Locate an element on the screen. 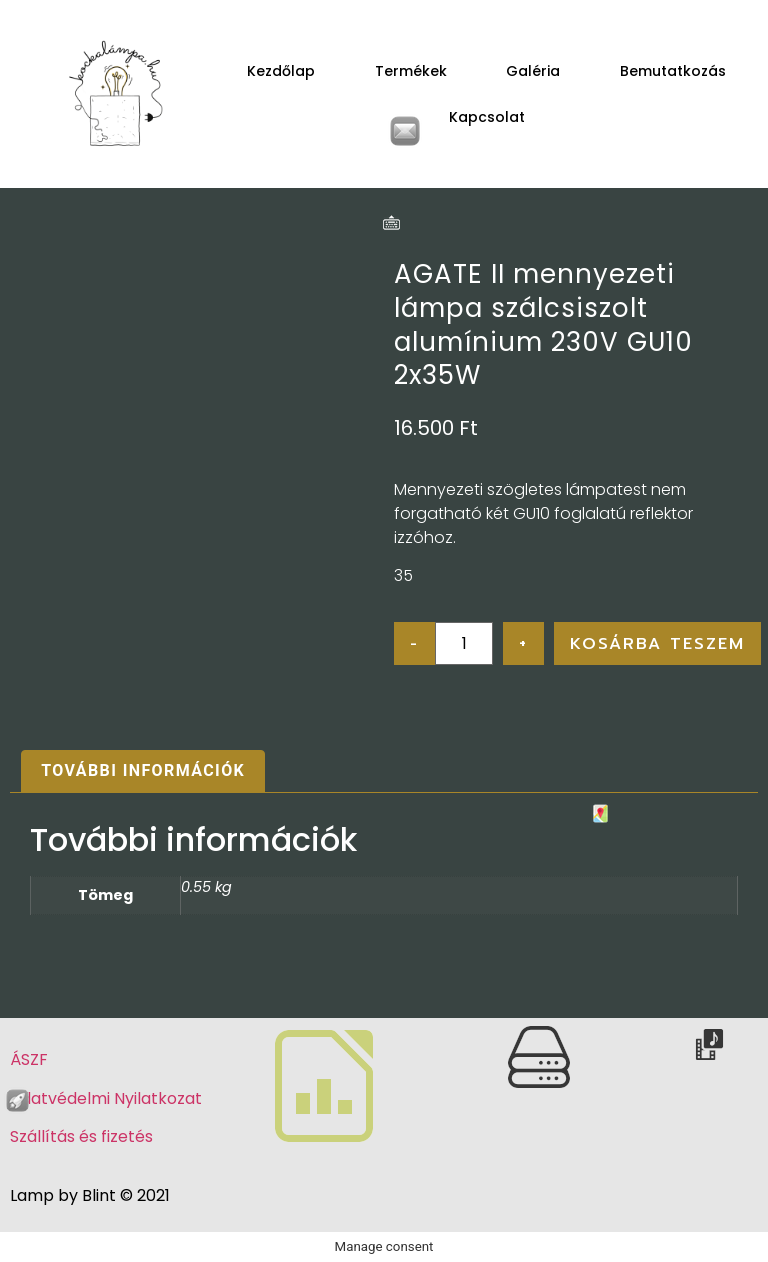  geo+json file containing geographic data is located at coordinates (600, 813).